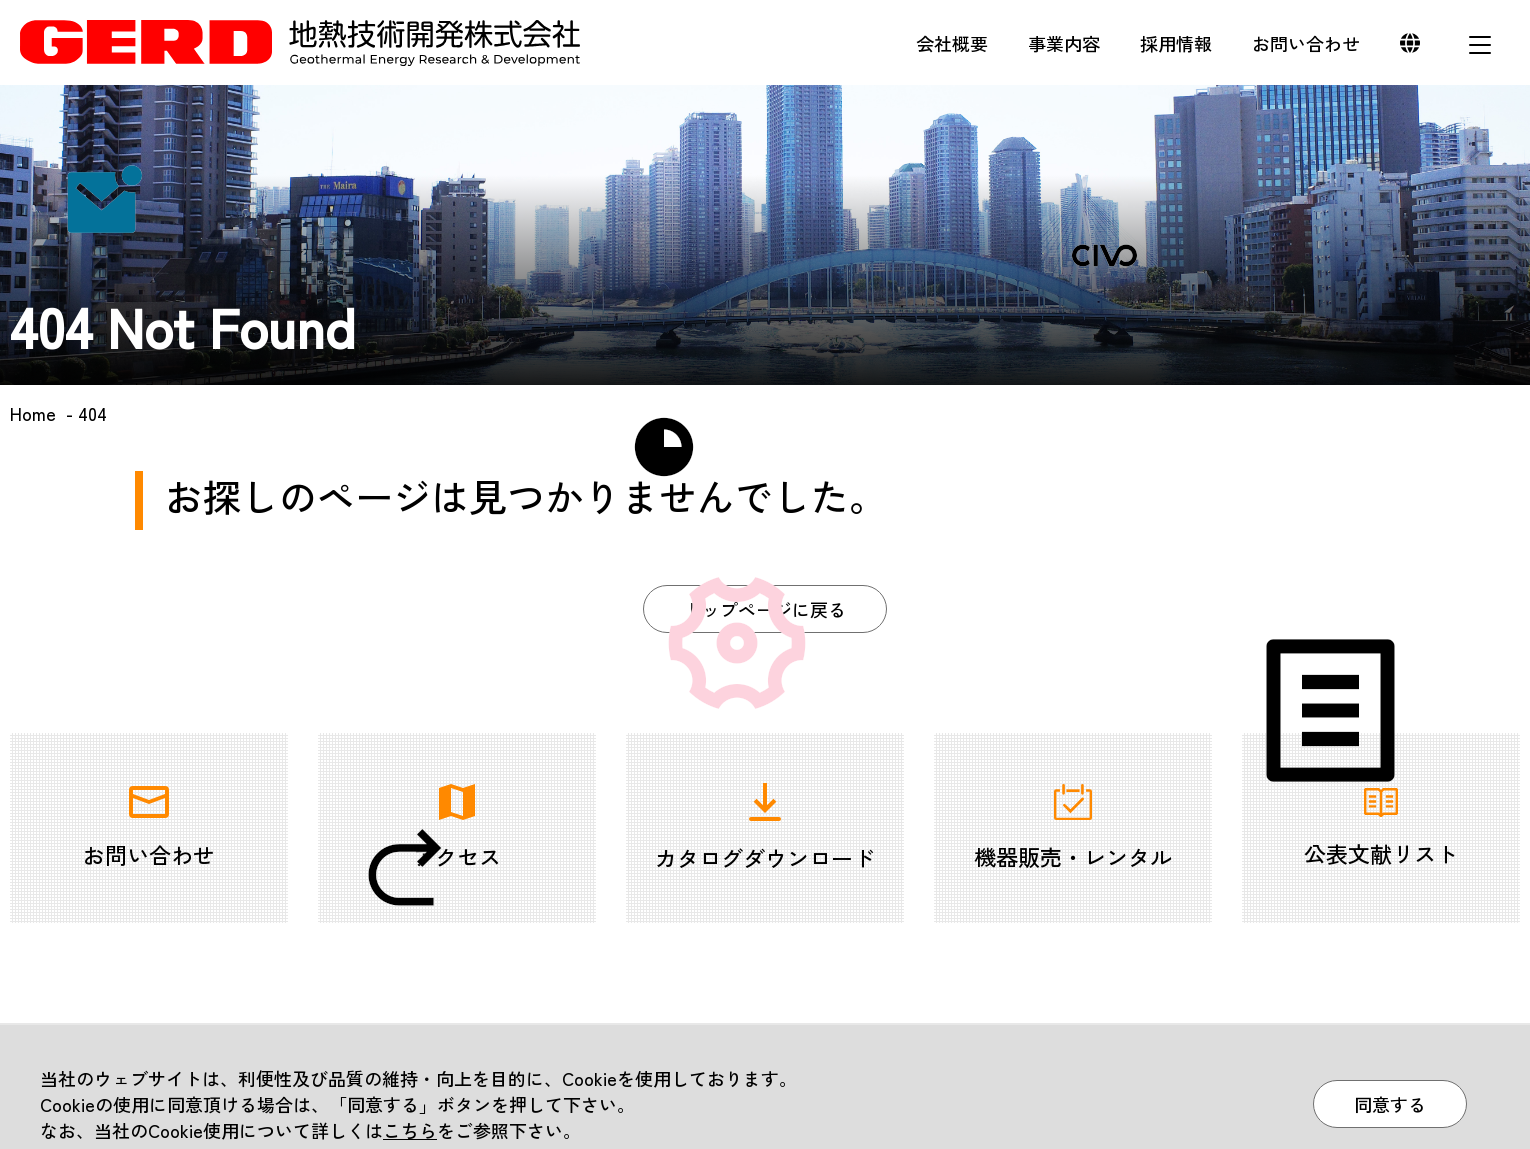 Image resolution: width=1530 pixels, height=1149 pixels. What do you see at coordinates (737, 643) in the screenshot?
I see `access settings or preferences` at bounding box center [737, 643].